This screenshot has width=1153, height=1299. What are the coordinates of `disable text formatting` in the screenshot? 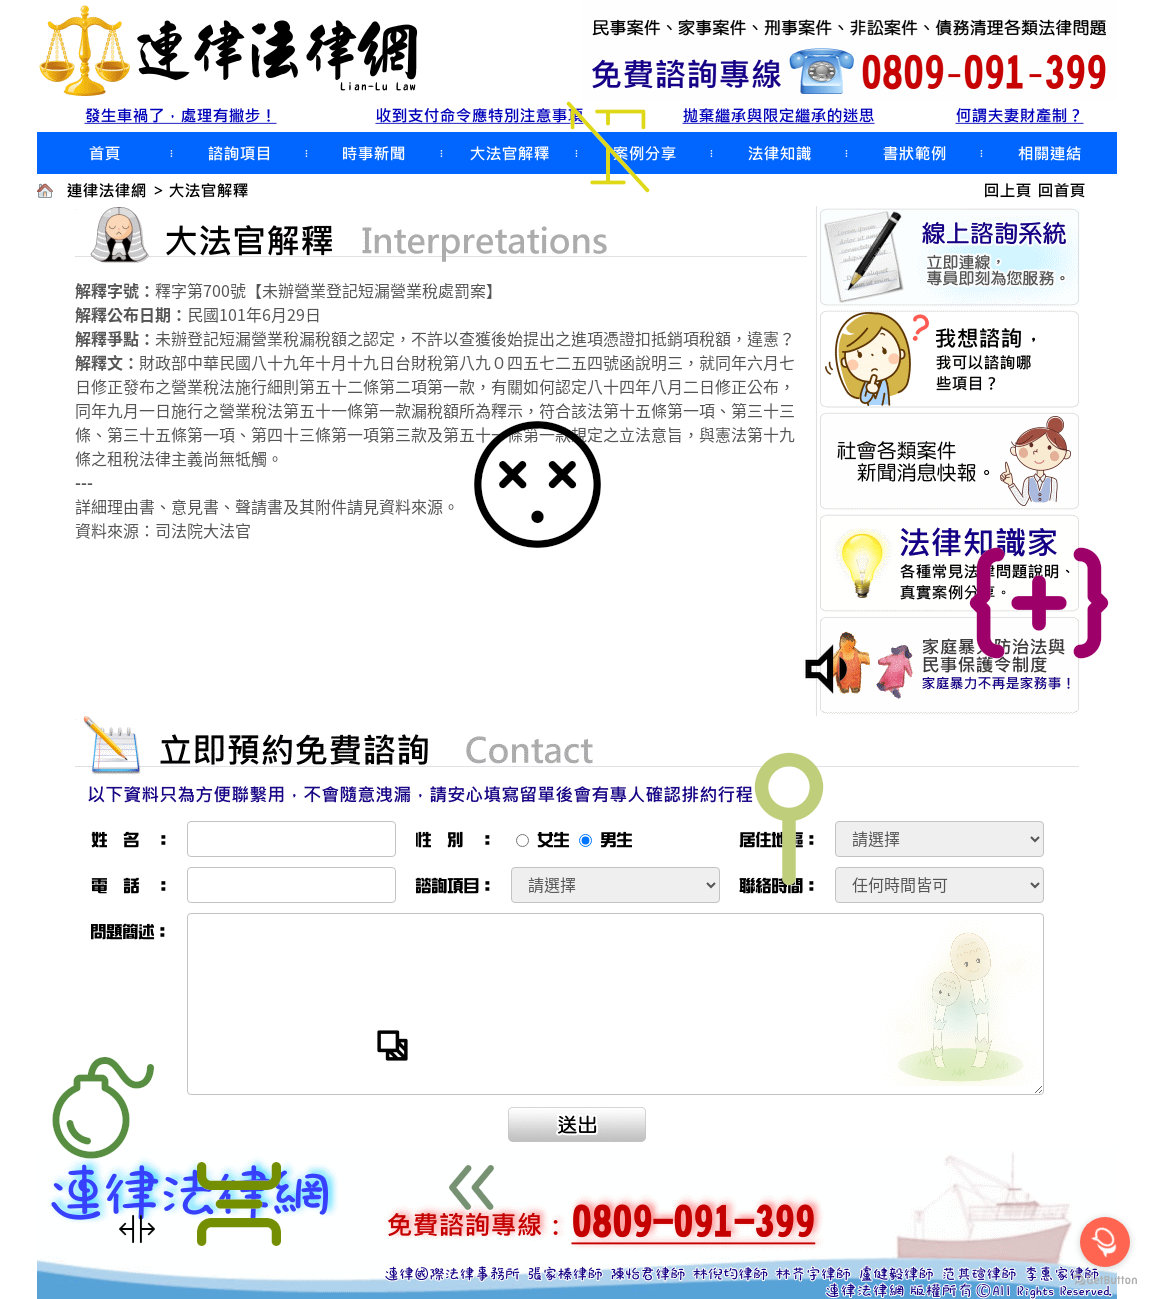 It's located at (608, 147).